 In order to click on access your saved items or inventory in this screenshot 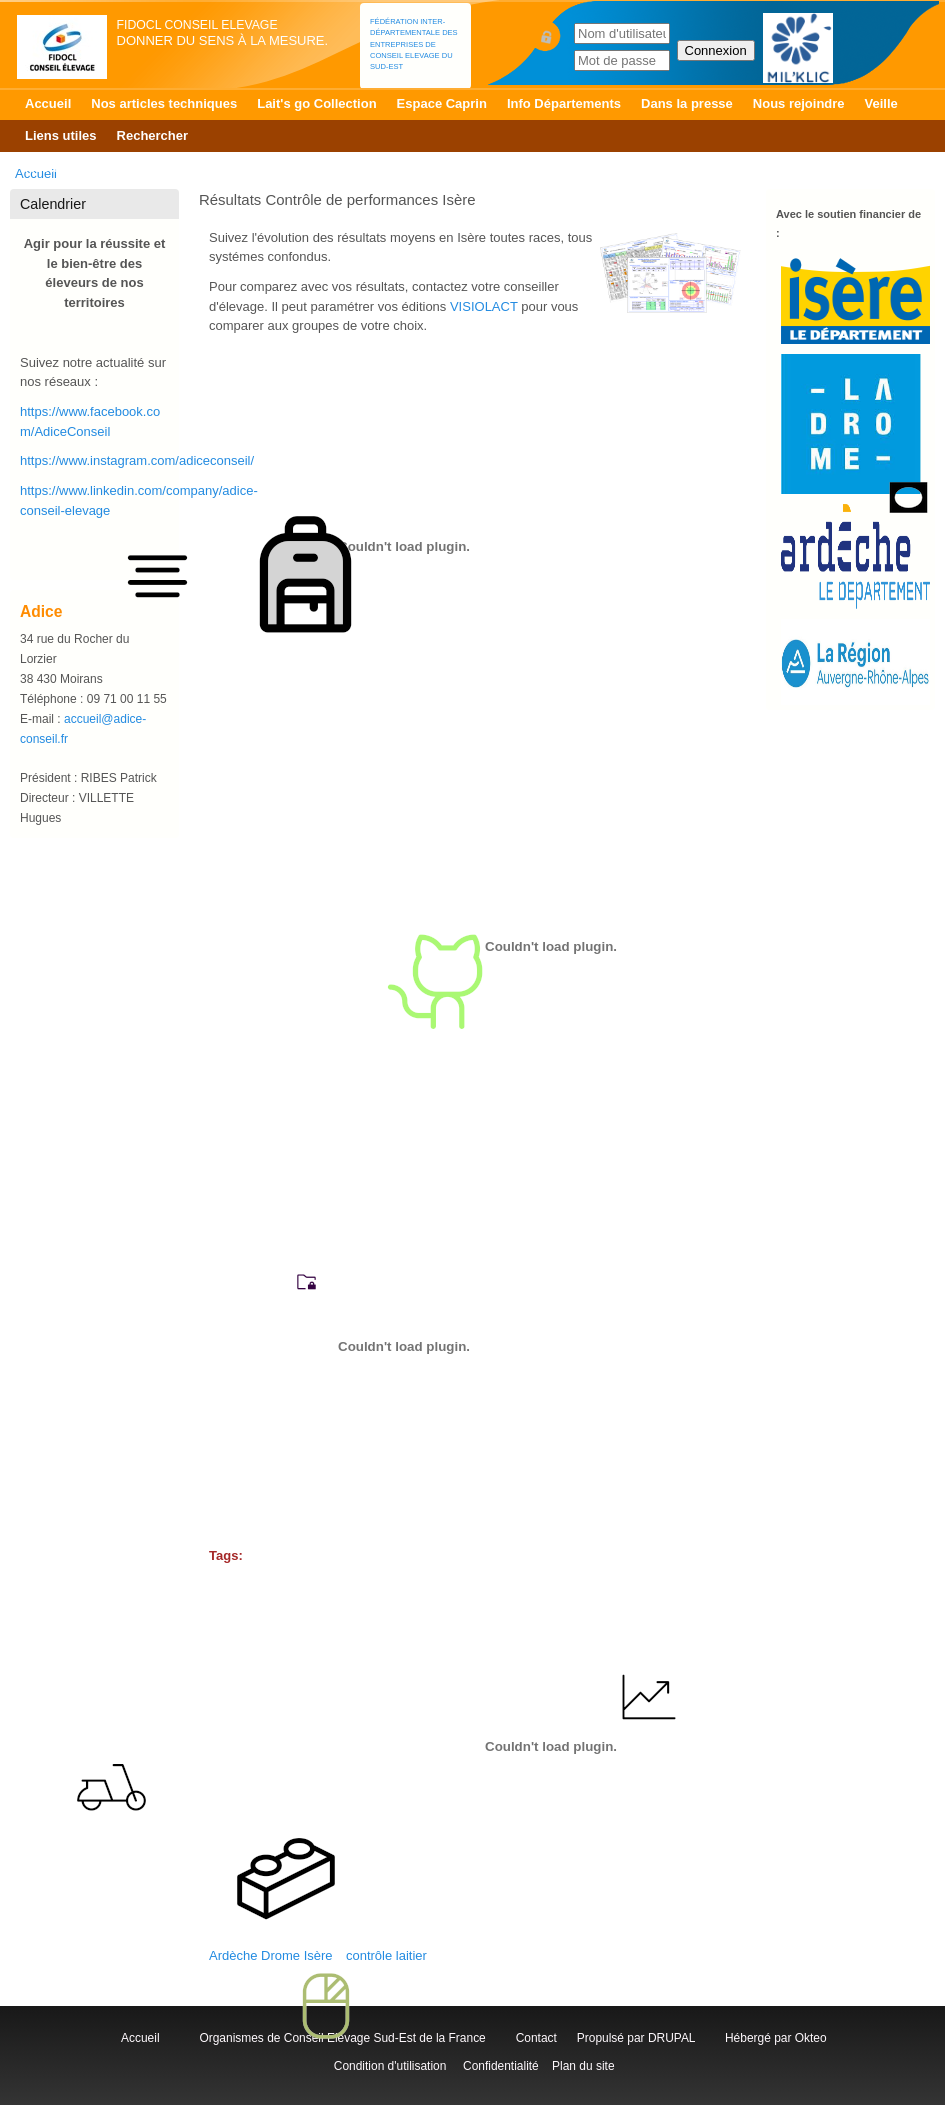, I will do `click(305, 578)`.